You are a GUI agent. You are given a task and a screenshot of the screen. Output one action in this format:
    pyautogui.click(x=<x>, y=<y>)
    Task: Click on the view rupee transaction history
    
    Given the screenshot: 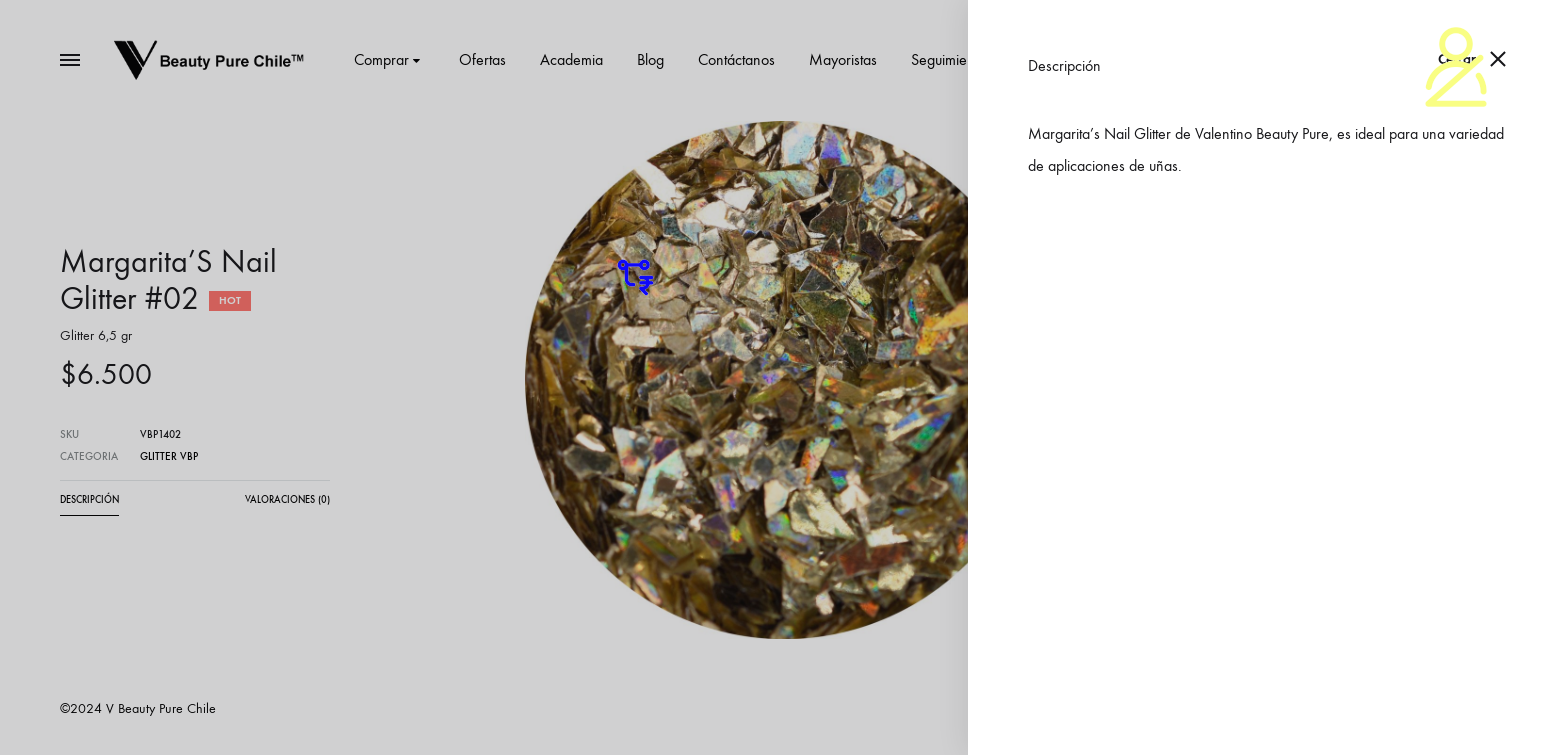 What is the action you would take?
    pyautogui.click(x=635, y=277)
    